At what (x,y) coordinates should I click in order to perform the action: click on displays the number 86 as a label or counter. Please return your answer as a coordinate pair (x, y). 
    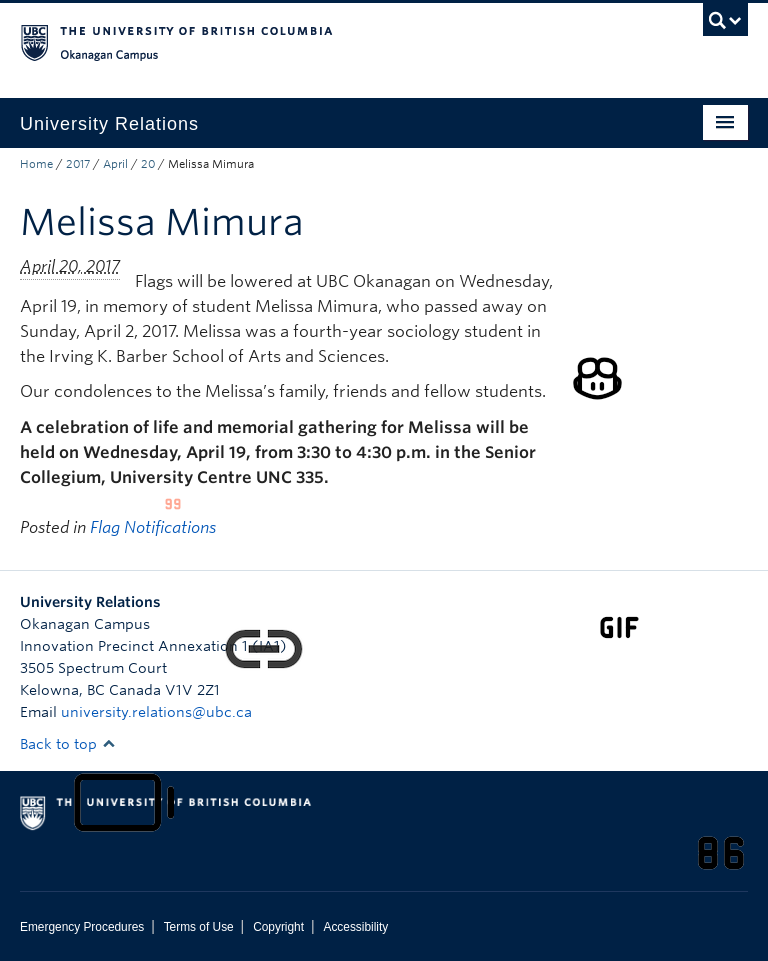
    Looking at the image, I should click on (721, 853).